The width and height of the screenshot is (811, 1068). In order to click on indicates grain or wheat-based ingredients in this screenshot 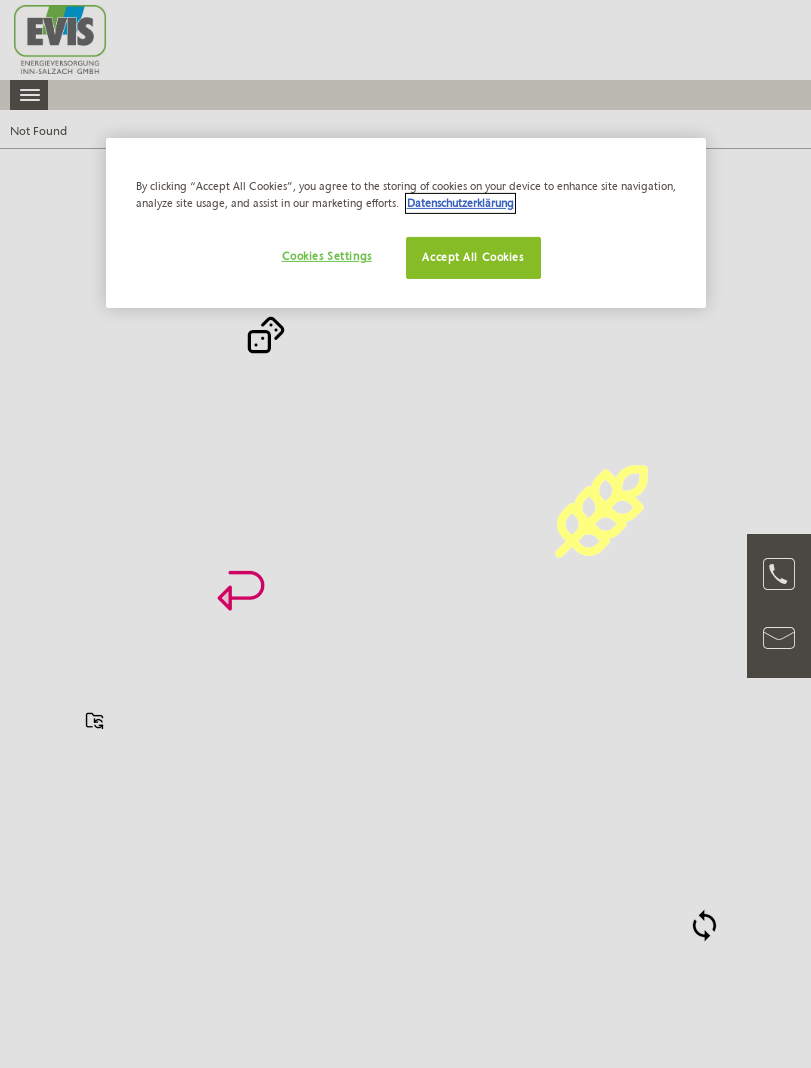, I will do `click(601, 511)`.